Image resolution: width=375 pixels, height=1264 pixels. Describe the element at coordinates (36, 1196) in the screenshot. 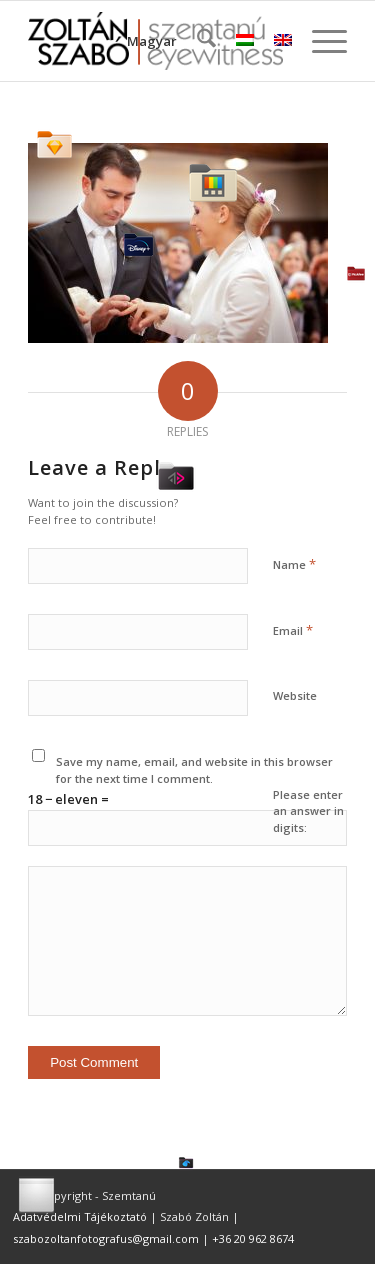

I see `magic trackpad connected via bluetooth` at that location.